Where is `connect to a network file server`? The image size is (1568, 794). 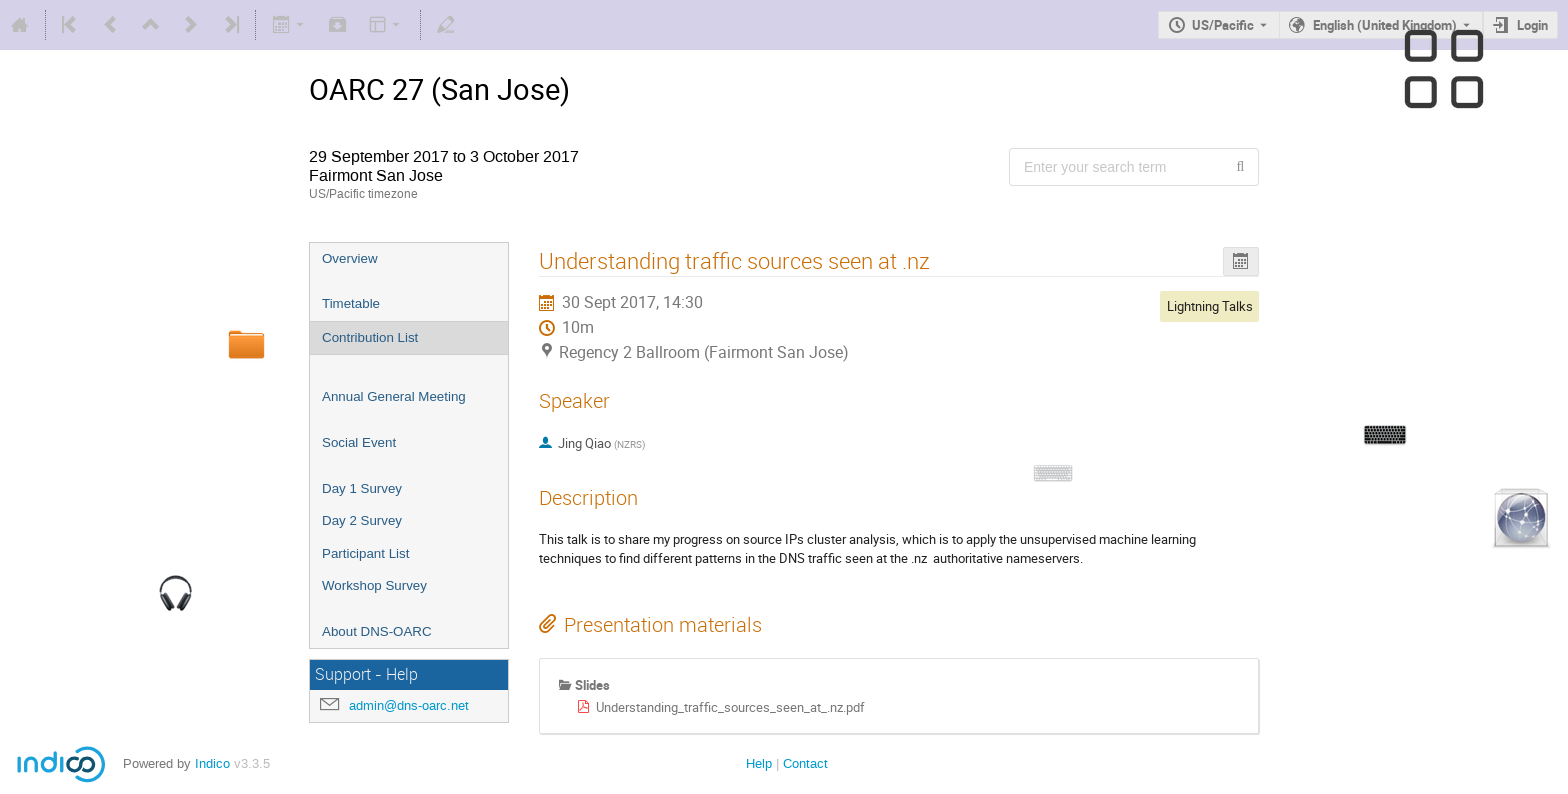
connect to a network file server is located at coordinates (1521, 518).